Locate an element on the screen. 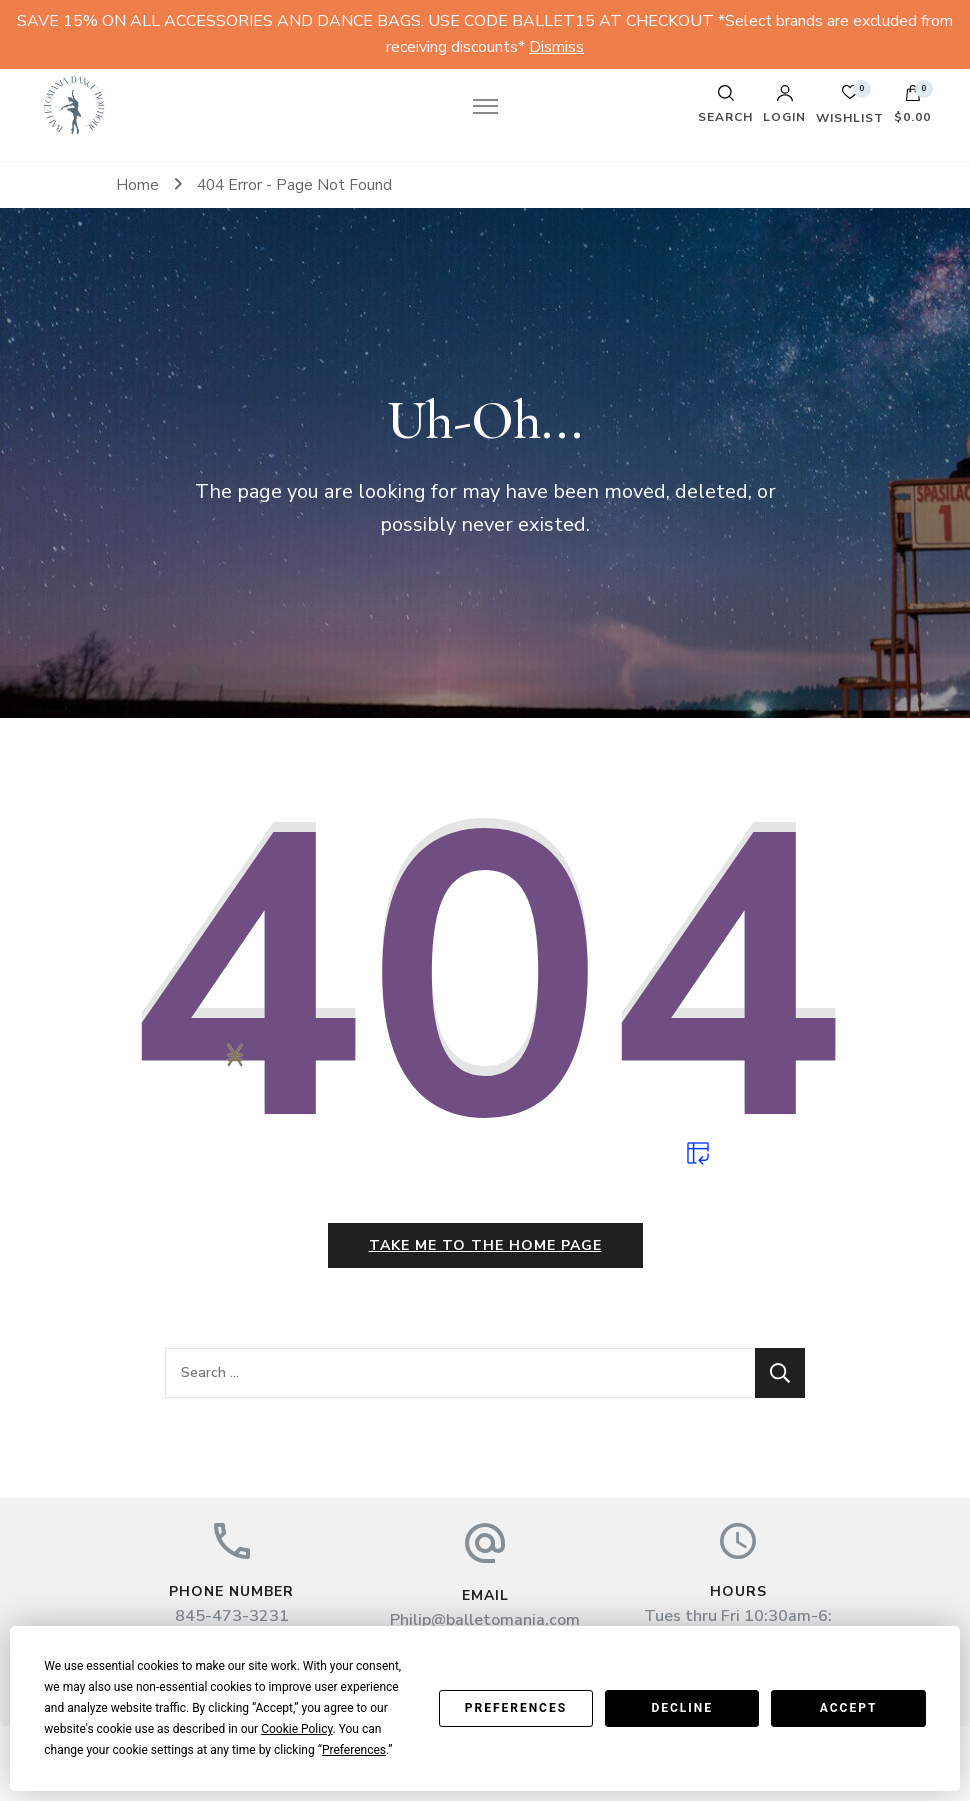 The height and width of the screenshot is (1801, 970). pivot data by column in a table or spreadsheet is located at coordinates (698, 1153).